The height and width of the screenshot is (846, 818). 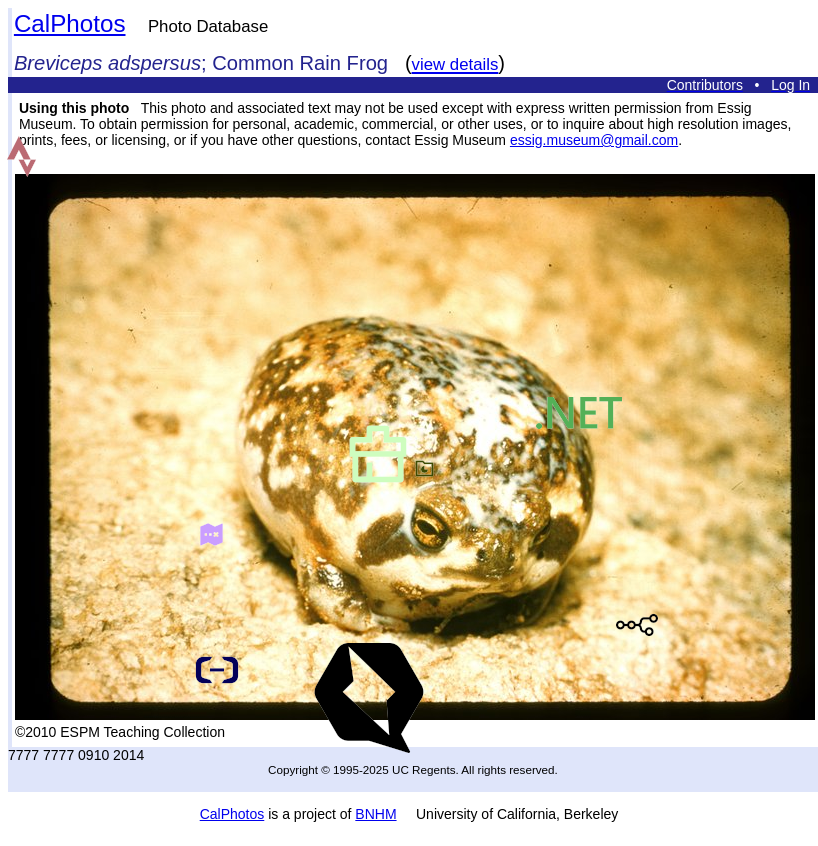 I want to click on qwik framework logo, so click(x=369, y=698).